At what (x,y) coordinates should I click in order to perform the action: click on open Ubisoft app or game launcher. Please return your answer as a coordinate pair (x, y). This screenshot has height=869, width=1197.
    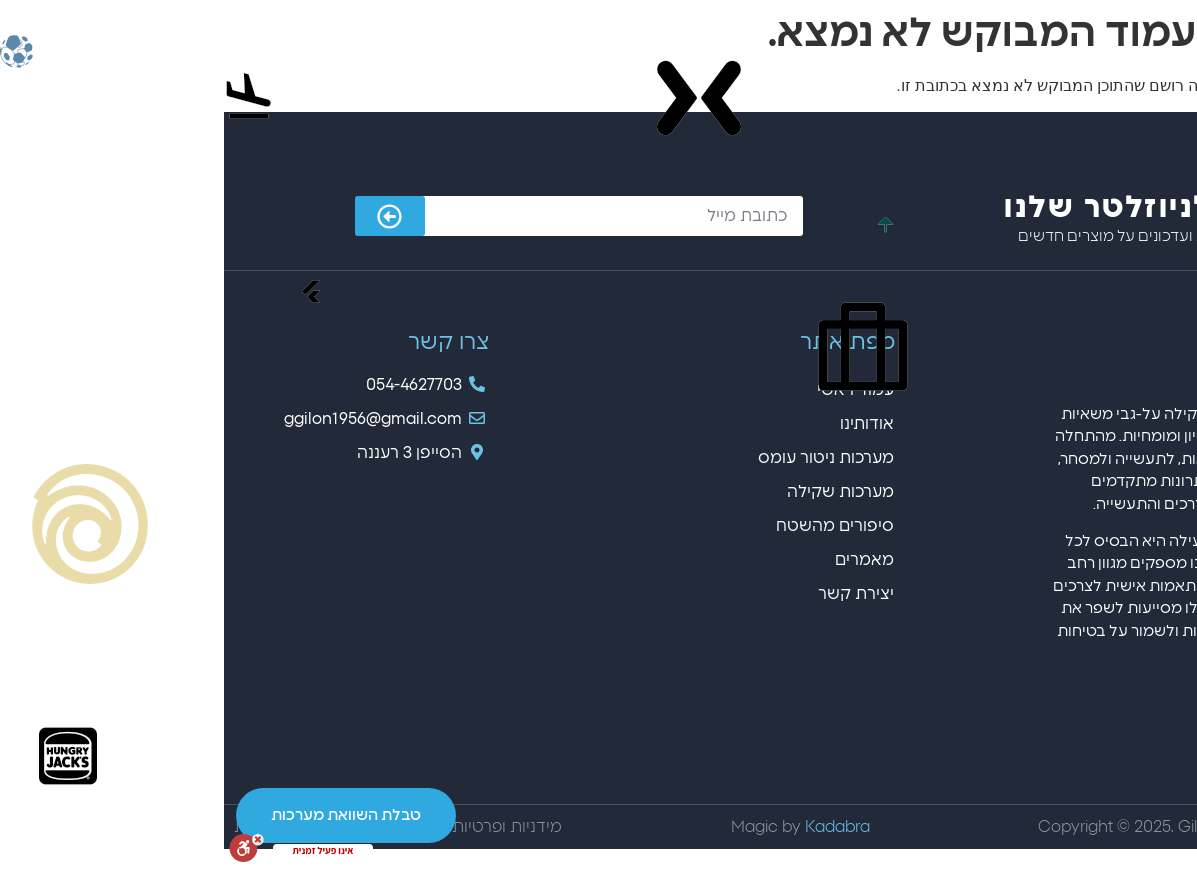
    Looking at the image, I should click on (90, 524).